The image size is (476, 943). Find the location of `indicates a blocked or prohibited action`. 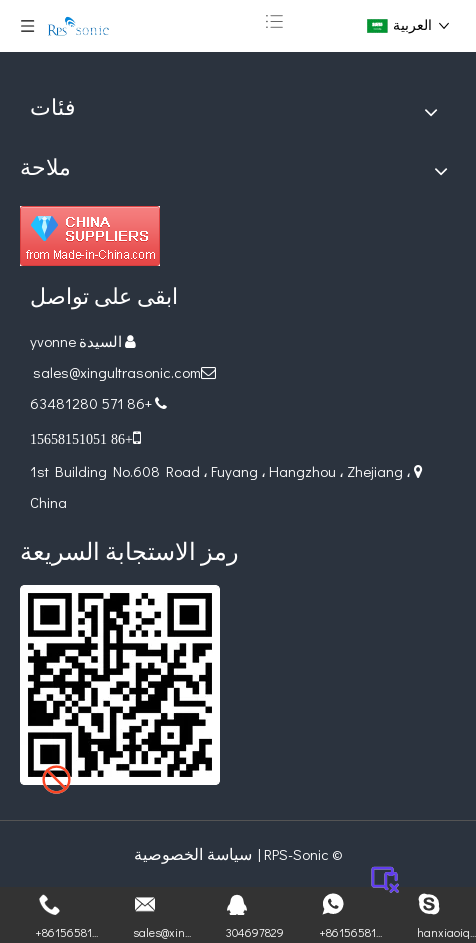

indicates a blocked or prohibited action is located at coordinates (56, 779).